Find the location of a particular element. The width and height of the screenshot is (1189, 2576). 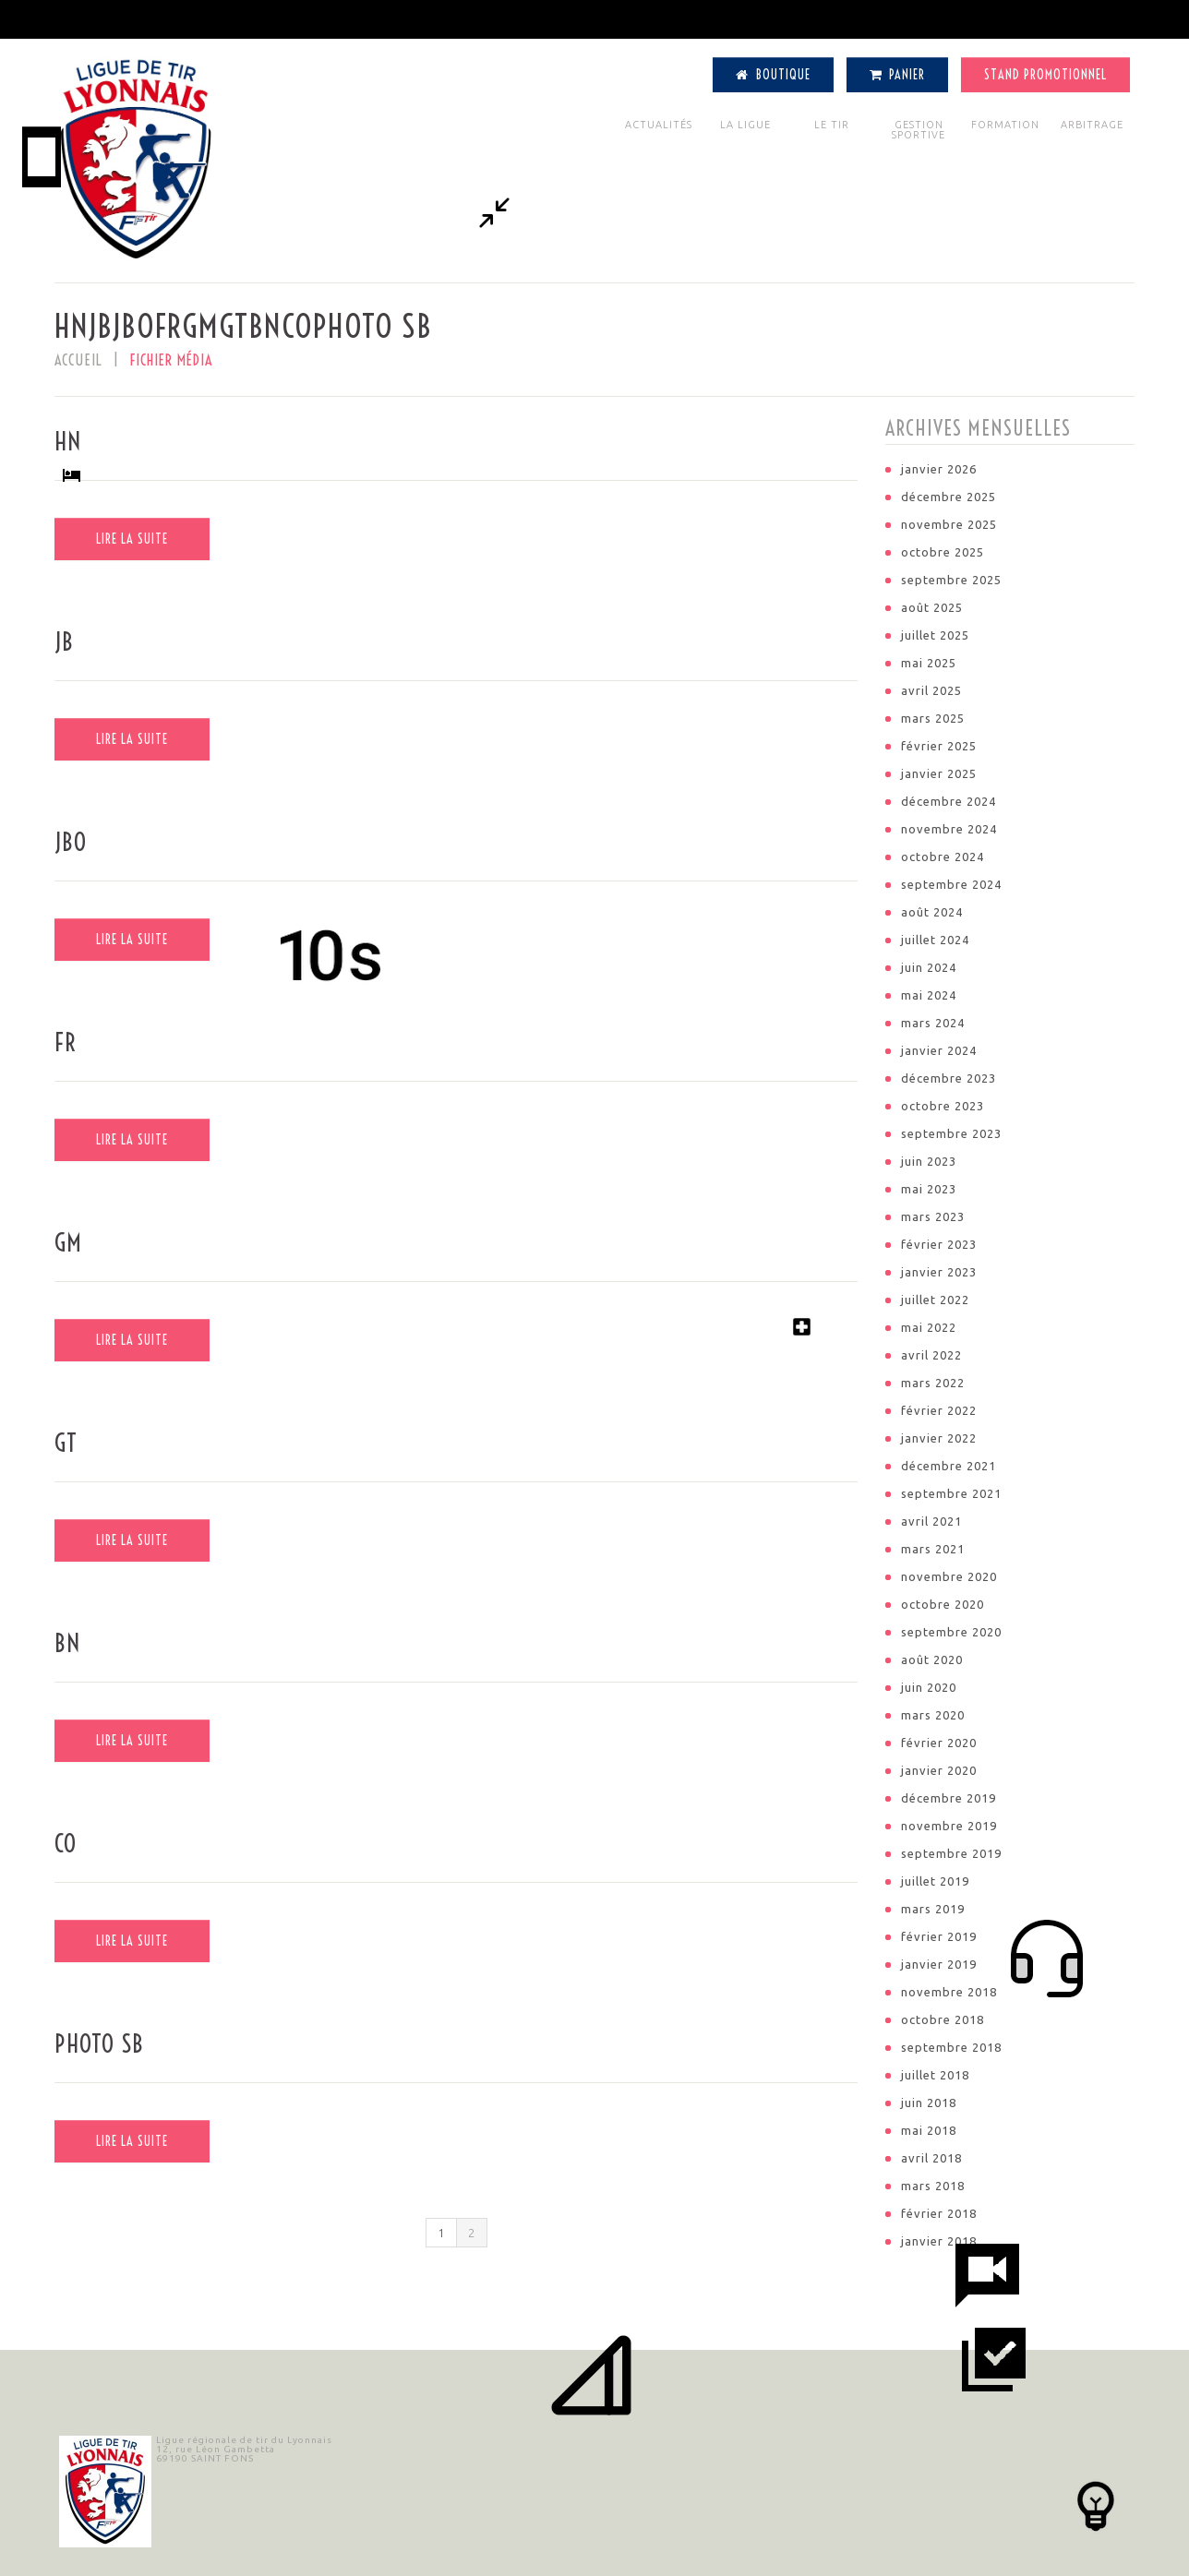

item successfully added to library is located at coordinates (993, 2359).